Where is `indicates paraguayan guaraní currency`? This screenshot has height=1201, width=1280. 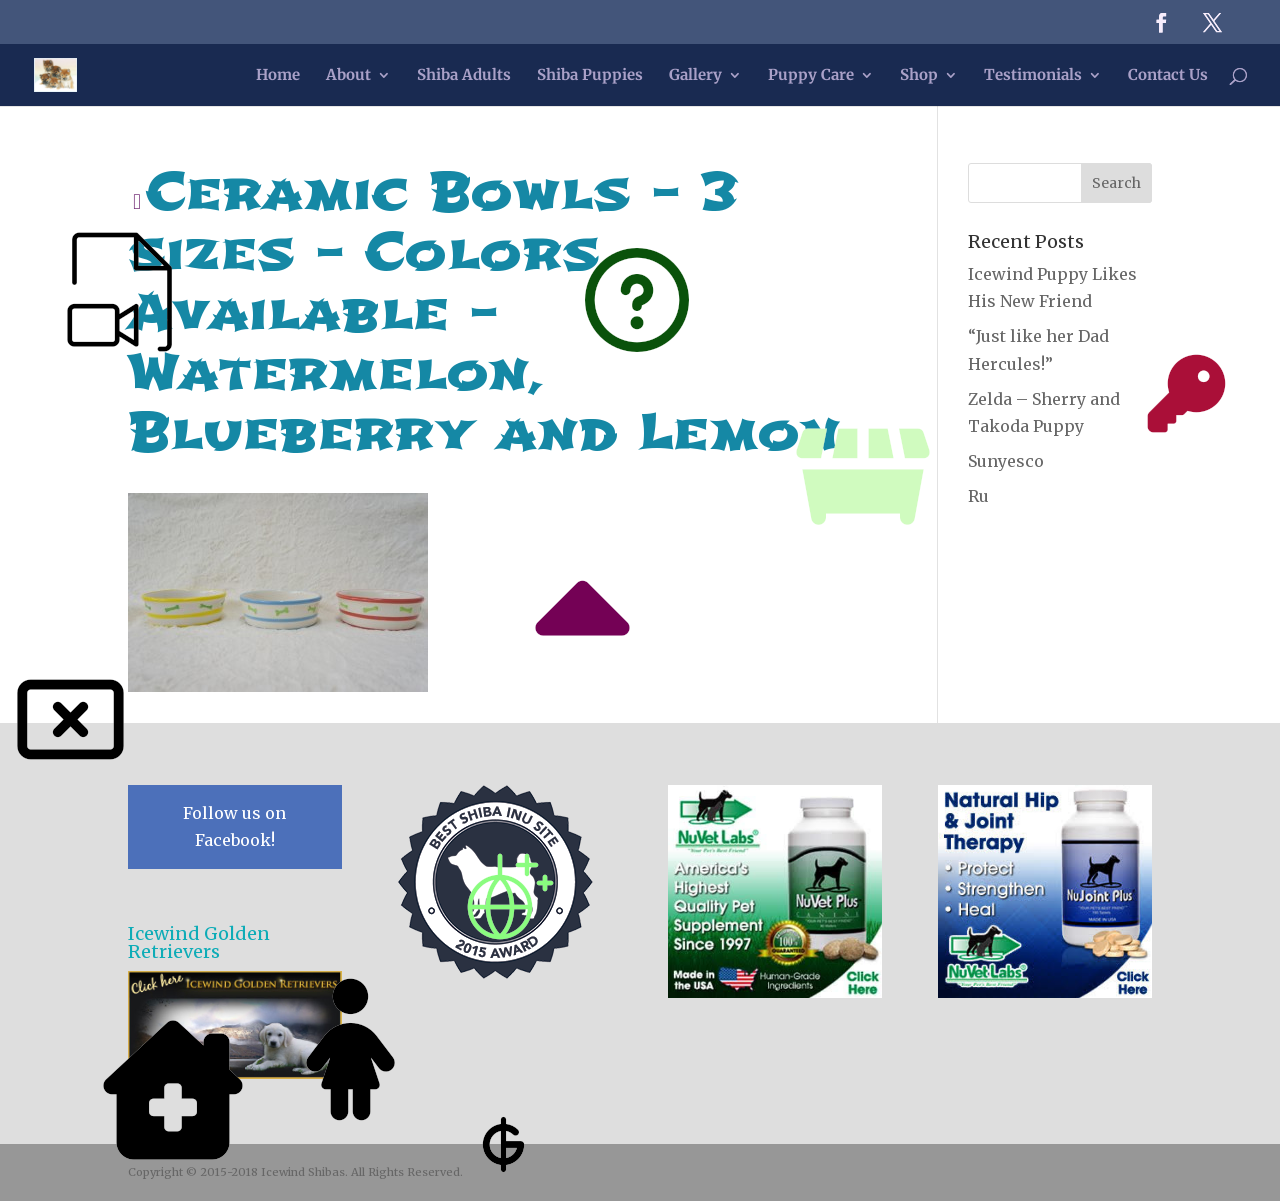
indicates paraguayan guaraní currency is located at coordinates (503, 1144).